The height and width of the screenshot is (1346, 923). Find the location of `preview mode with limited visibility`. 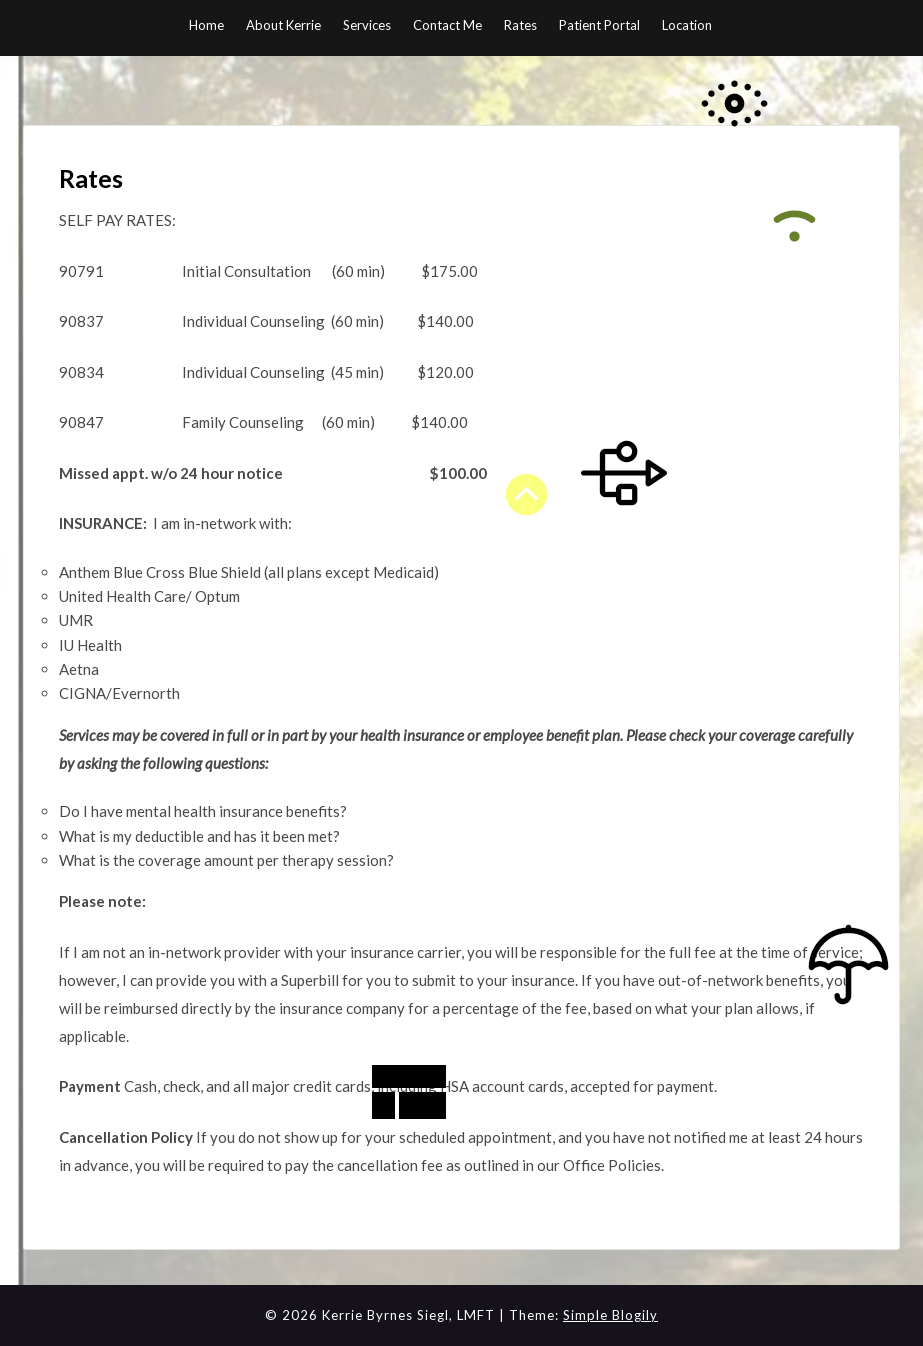

preview mode with limited visibility is located at coordinates (734, 103).